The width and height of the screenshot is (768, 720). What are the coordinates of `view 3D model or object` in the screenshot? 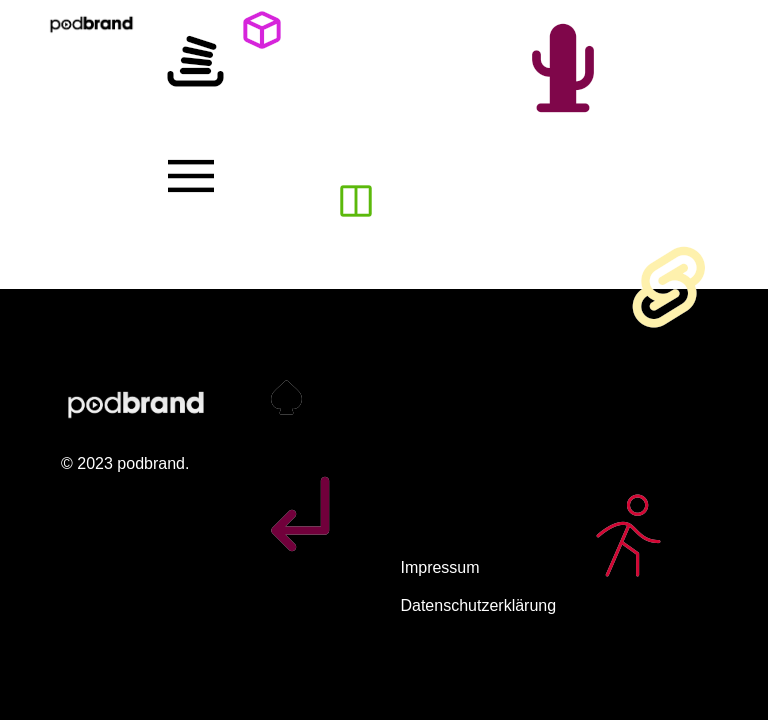 It's located at (262, 30).